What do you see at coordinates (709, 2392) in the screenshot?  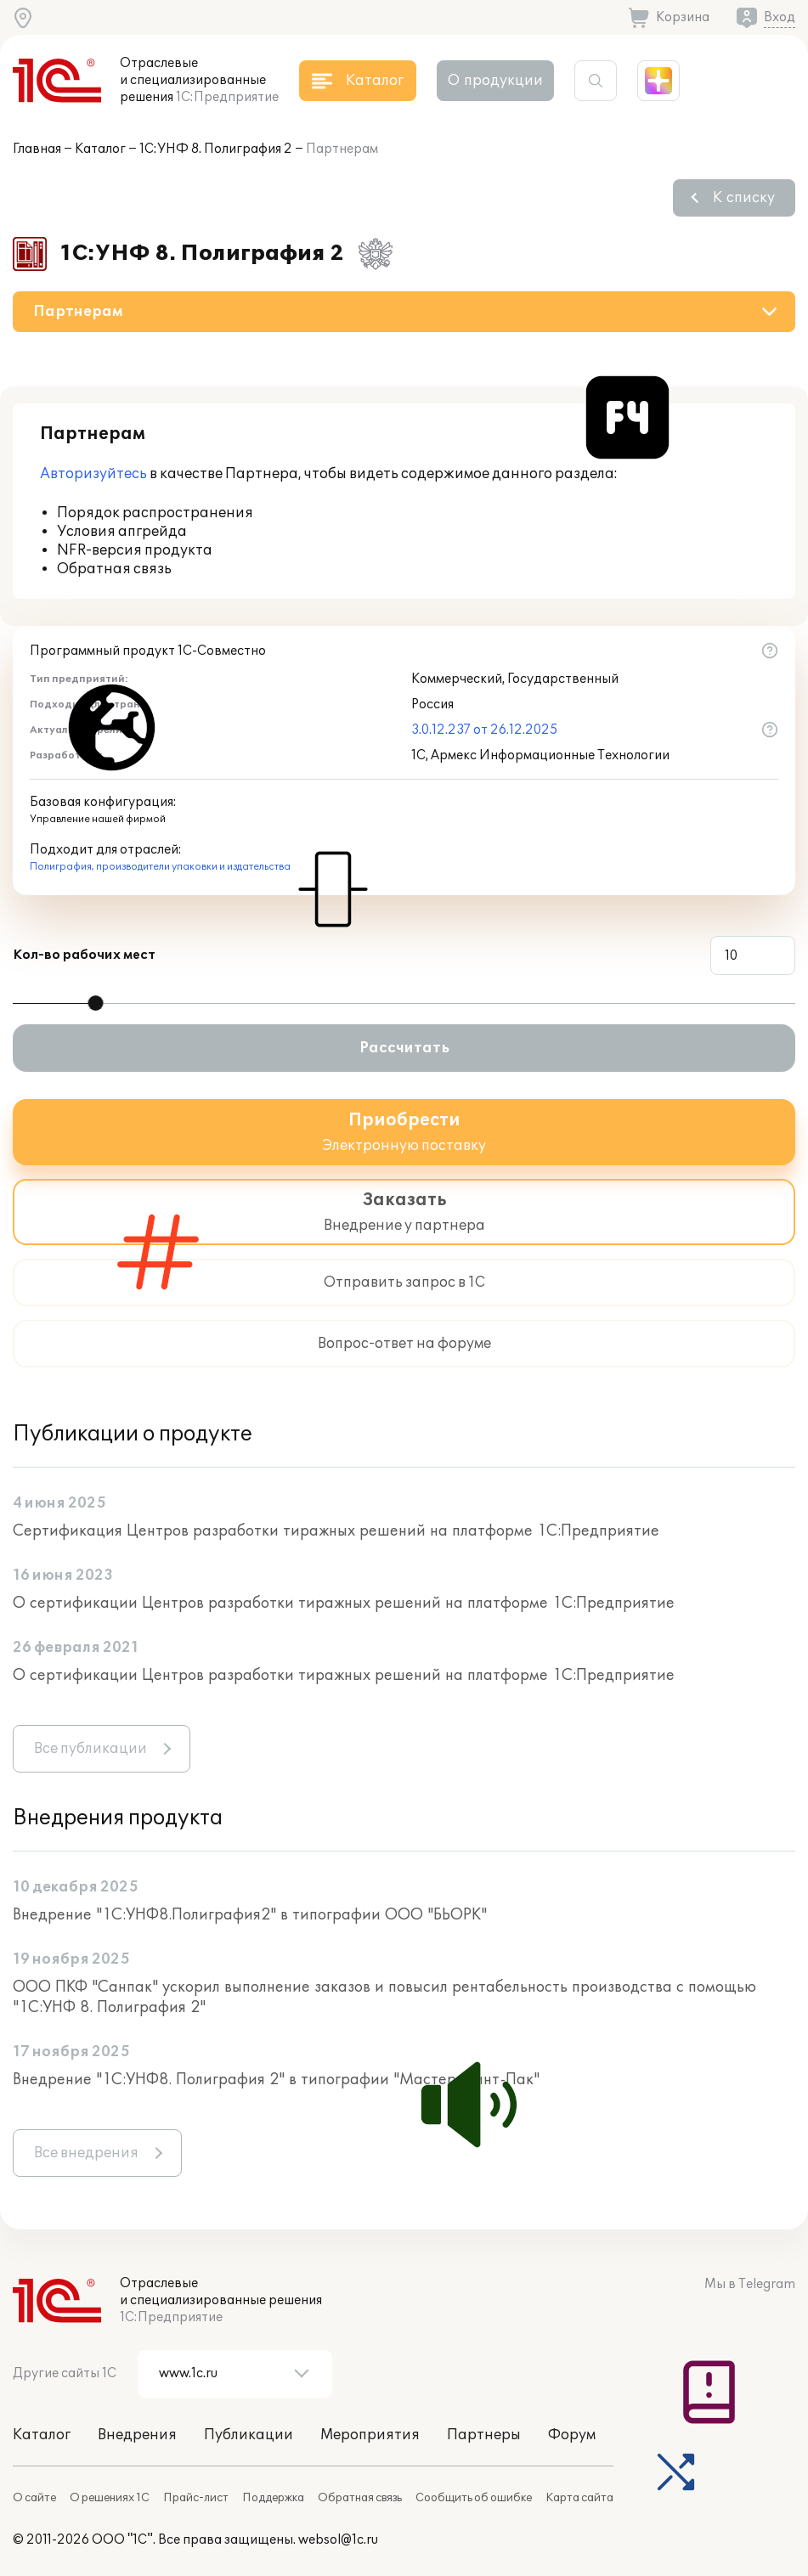 I see `indicates an alert or notification related to a book or reading item` at bounding box center [709, 2392].